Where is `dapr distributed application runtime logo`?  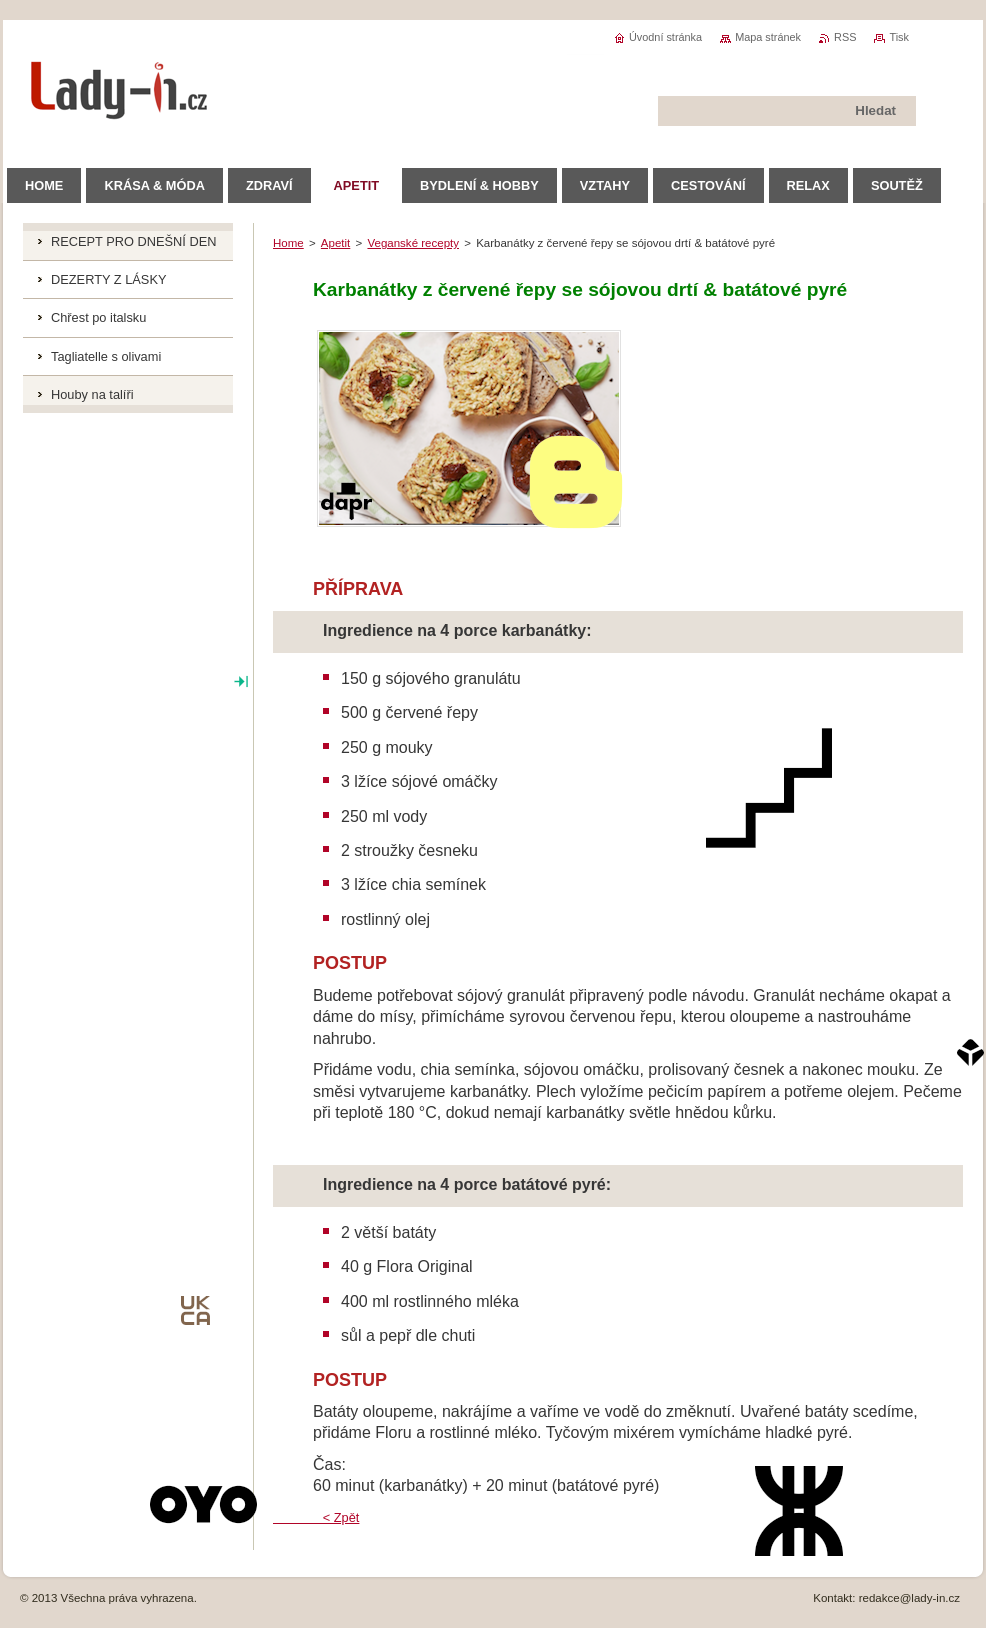
dapr distributed application runtime logo is located at coordinates (346, 501).